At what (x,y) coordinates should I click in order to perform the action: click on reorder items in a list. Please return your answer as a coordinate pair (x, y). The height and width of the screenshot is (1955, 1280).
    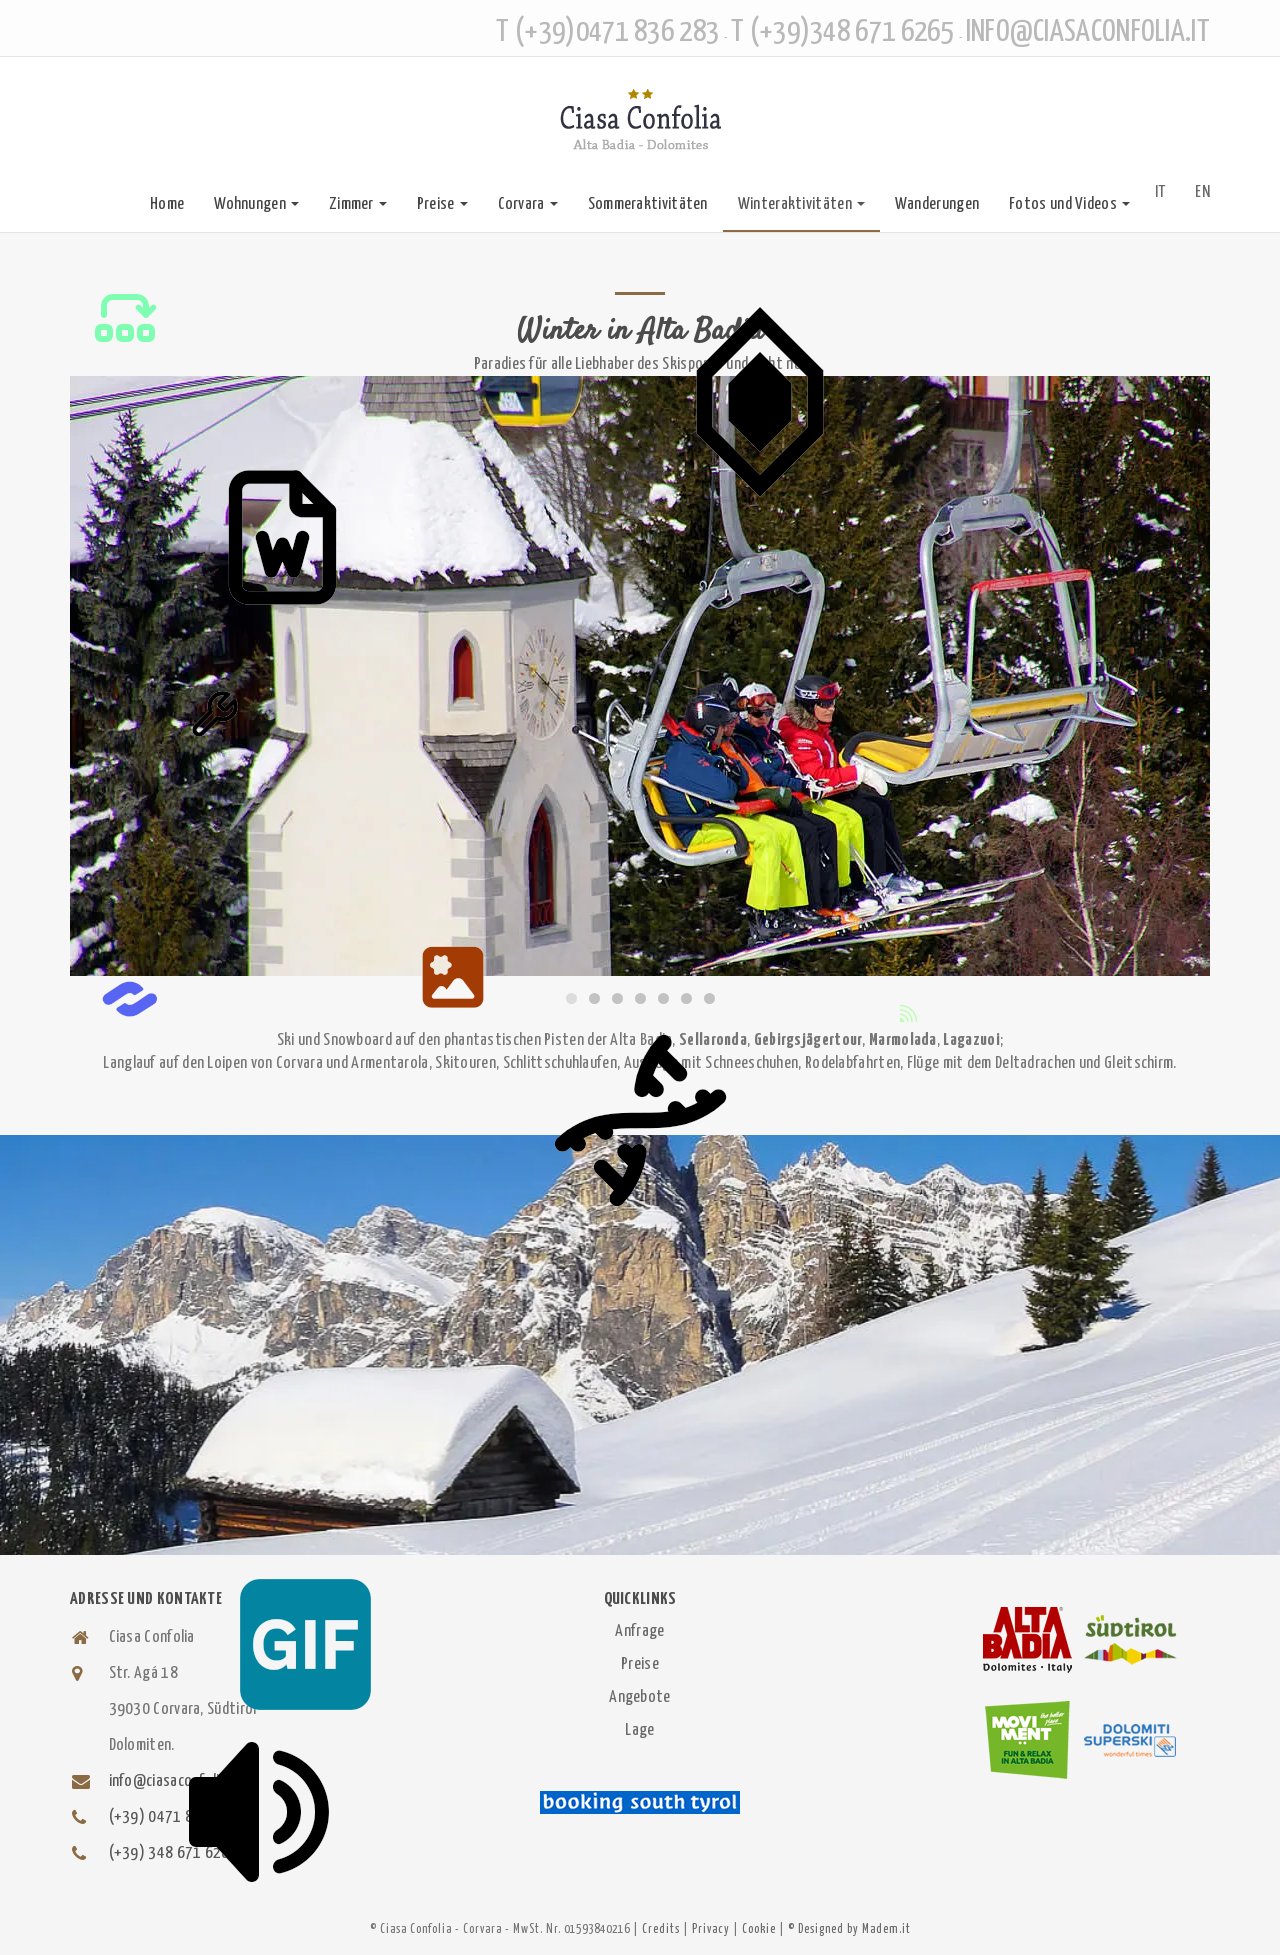
    Looking at the image, I should click on (125, 318).